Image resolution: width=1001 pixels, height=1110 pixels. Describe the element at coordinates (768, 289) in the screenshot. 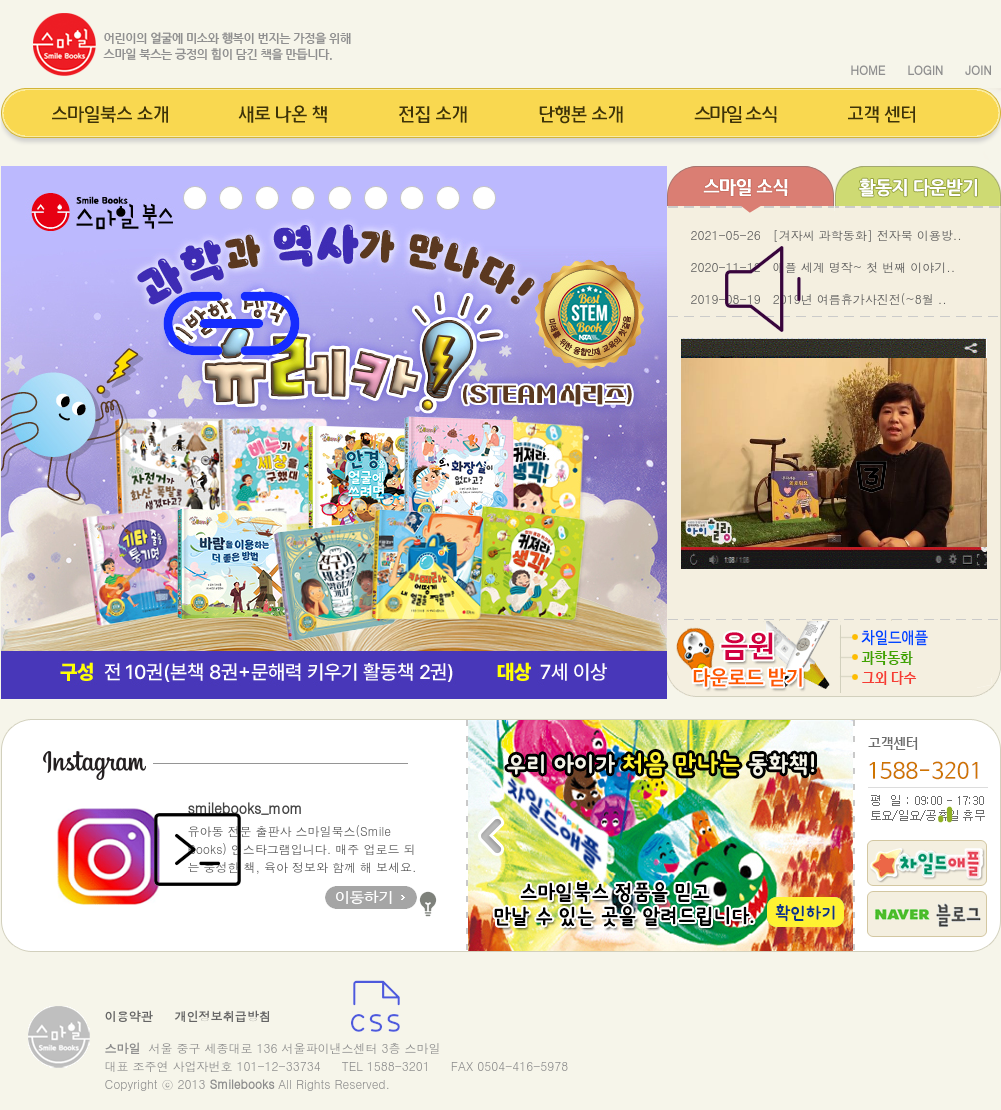

I see `adjust volume to low level` at that location.